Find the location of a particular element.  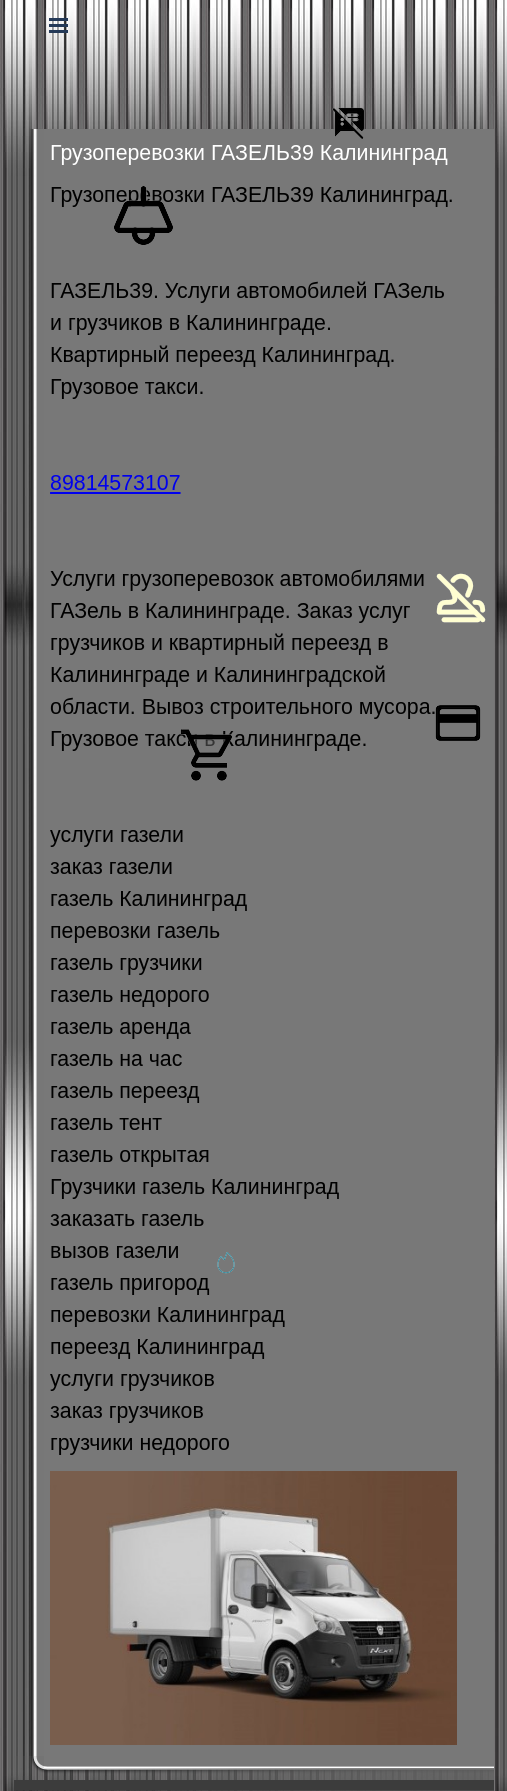

view trending or popular content is located at coordinates (226, 1263).